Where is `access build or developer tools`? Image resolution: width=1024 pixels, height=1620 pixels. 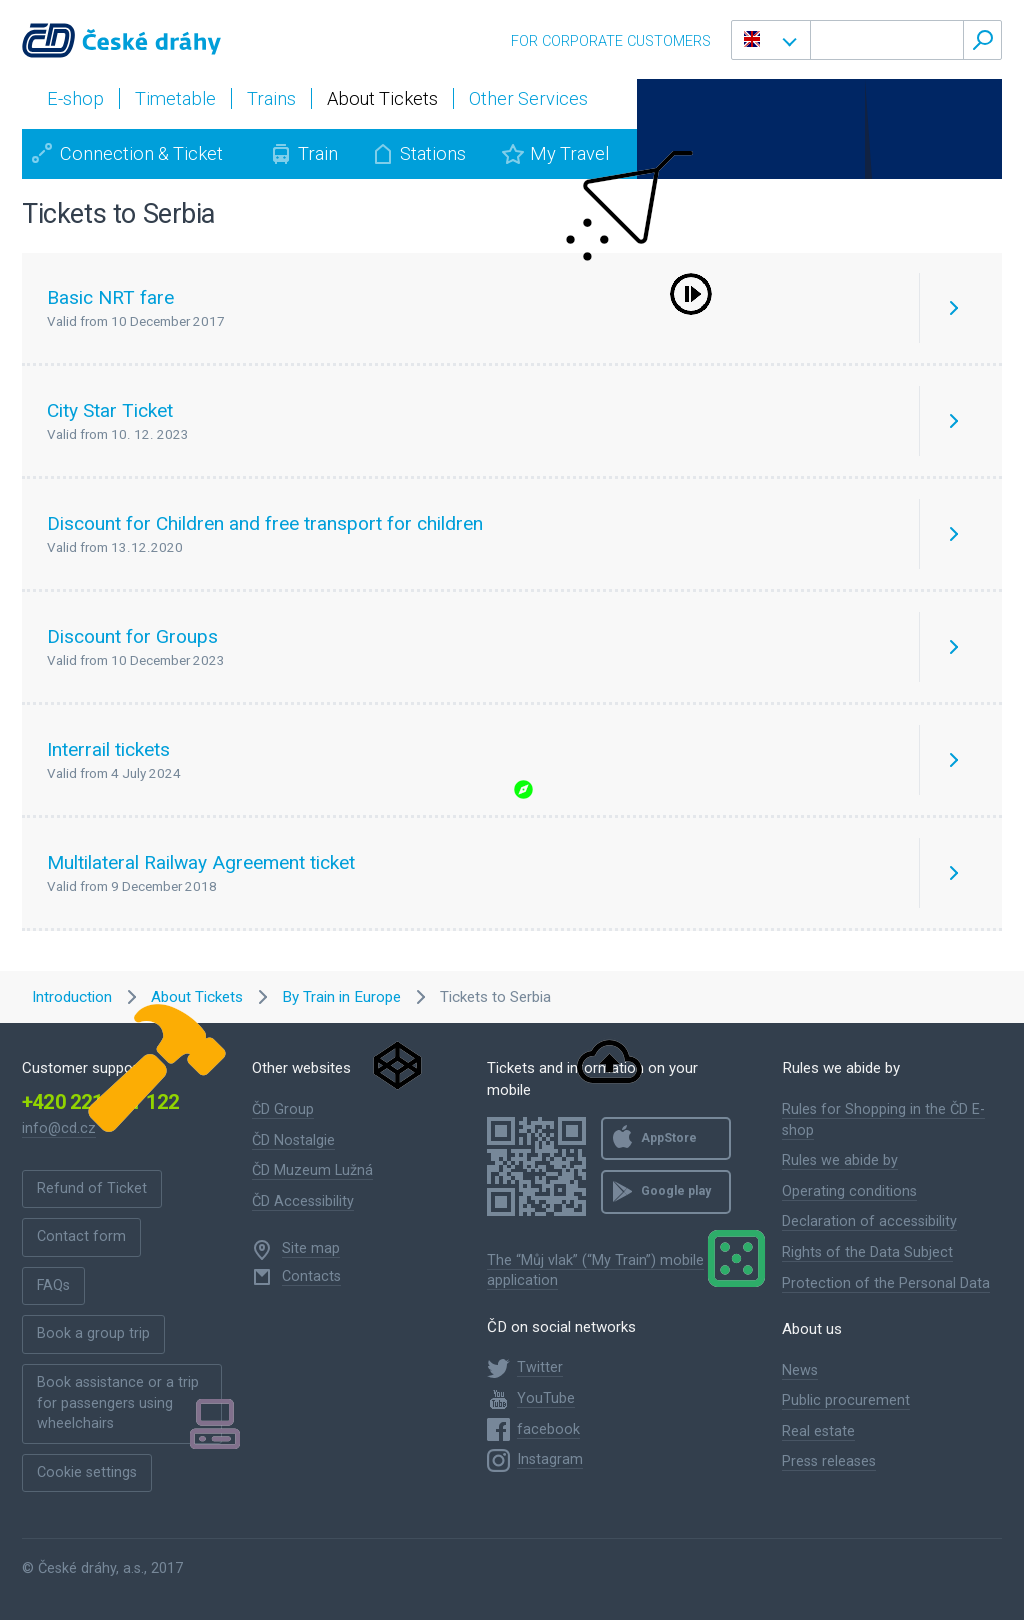
access build or developer tools is located at coordinates (157, 1068).